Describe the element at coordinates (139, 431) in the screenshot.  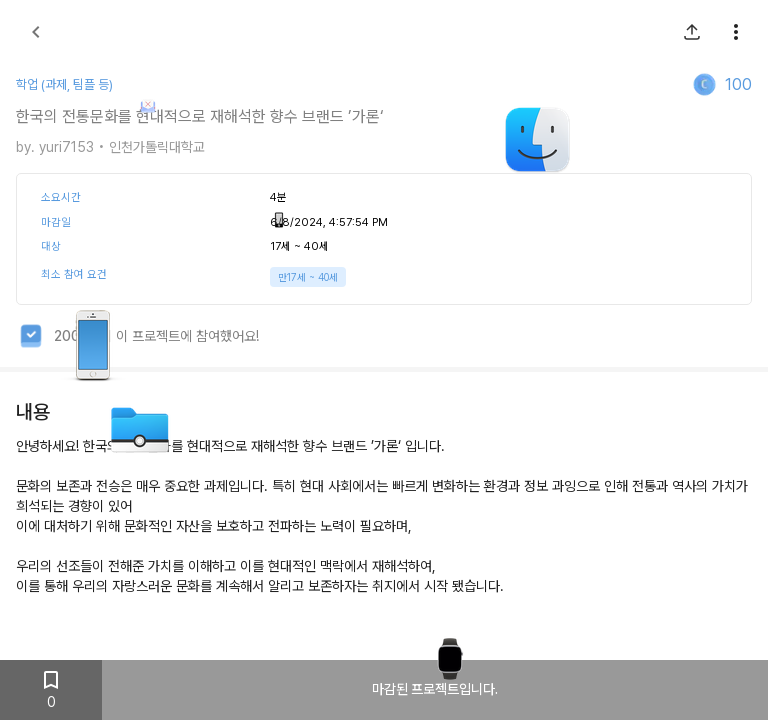
I see `folder containing pokémon transfer data or saves` at that location.